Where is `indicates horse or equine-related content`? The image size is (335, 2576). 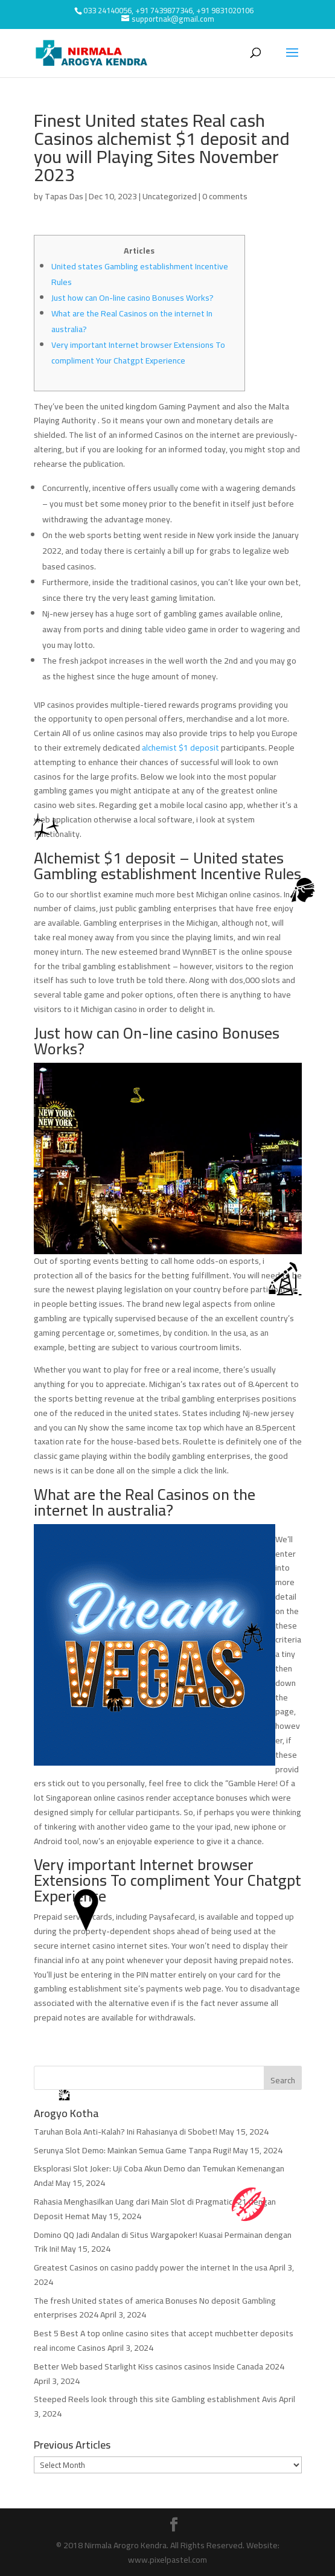 indicates horse or equine-related content is located at coordinates (115, 1700).